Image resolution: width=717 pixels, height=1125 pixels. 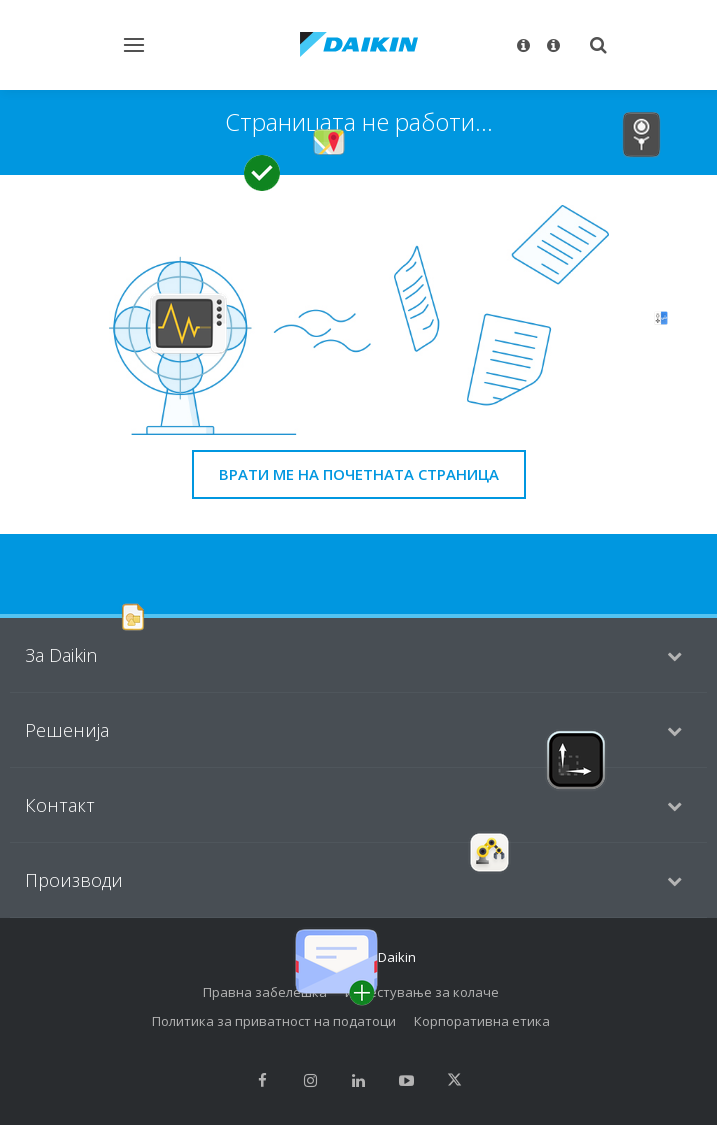 What do you see at coordinates (262, 173) in the screenshot?
I see `confirm or accept a calculation` at bounding box center [262, 173].